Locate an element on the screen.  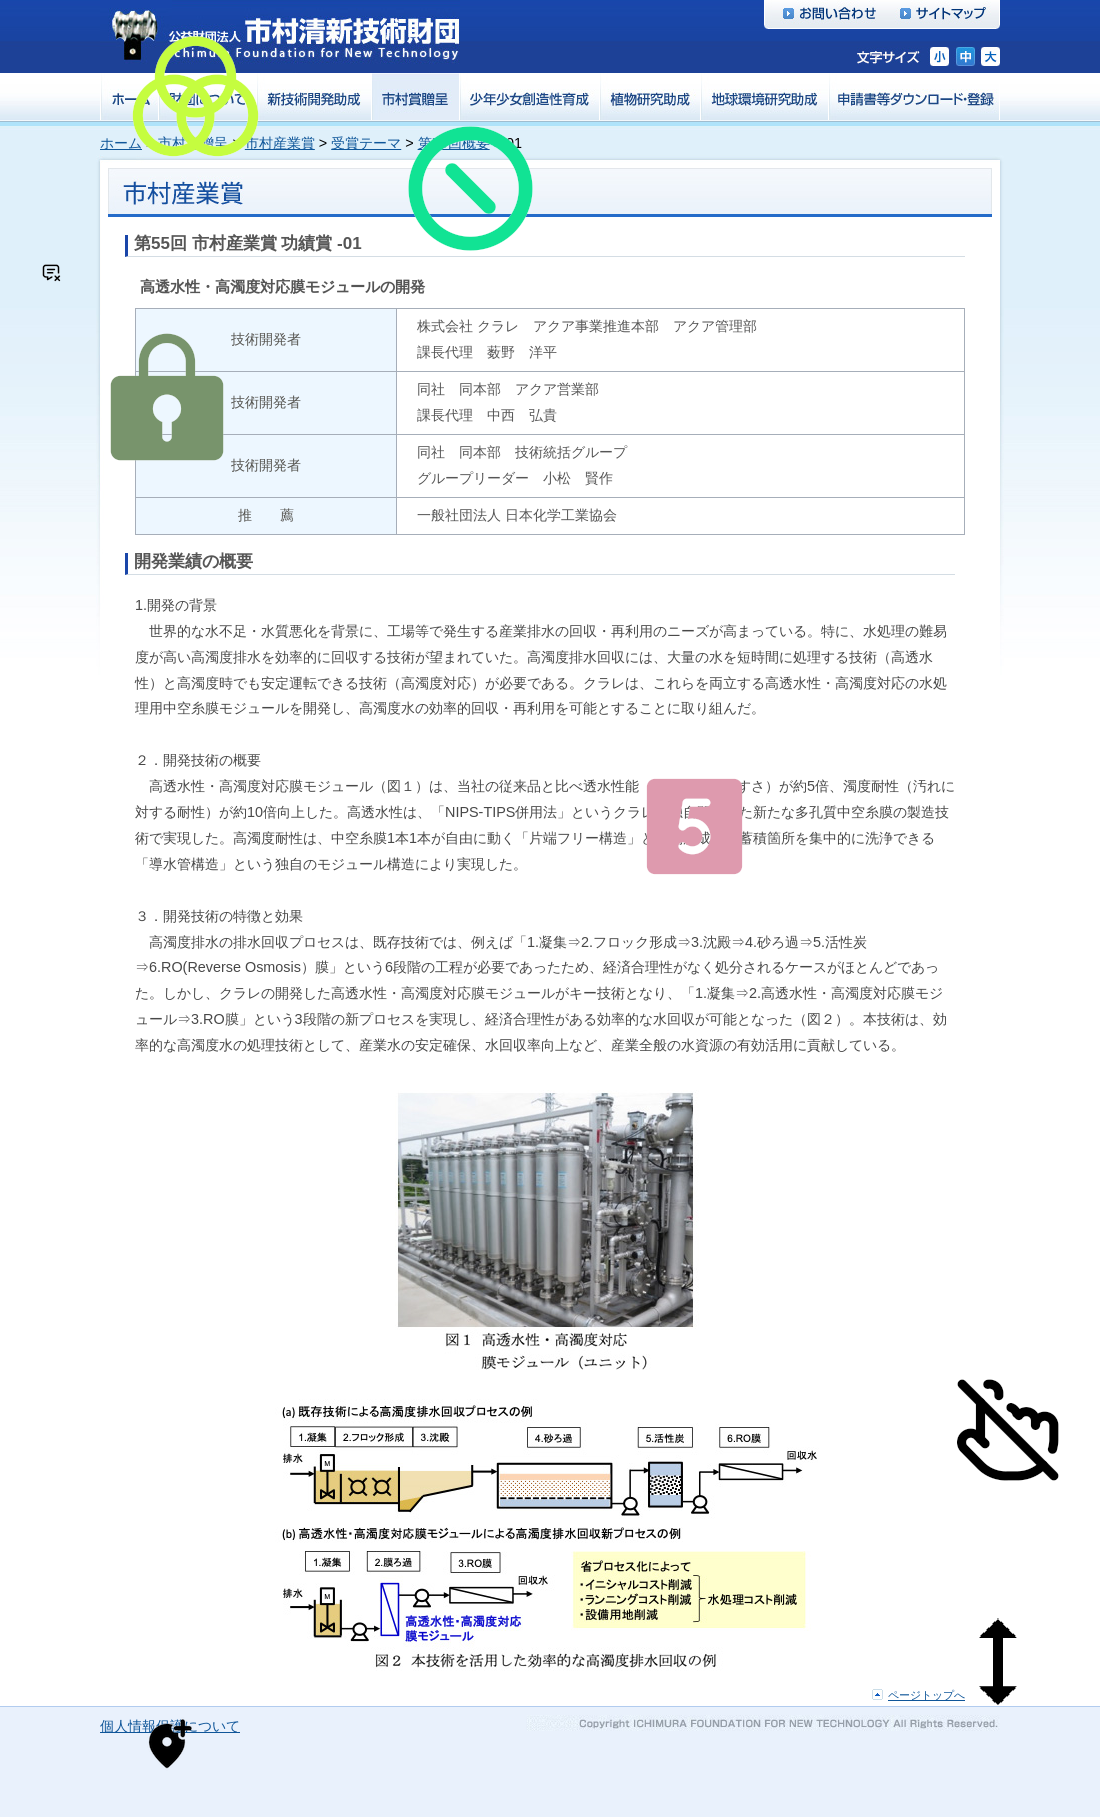
indicates a prohibited or restricted action is located at coordinates (470, 188).